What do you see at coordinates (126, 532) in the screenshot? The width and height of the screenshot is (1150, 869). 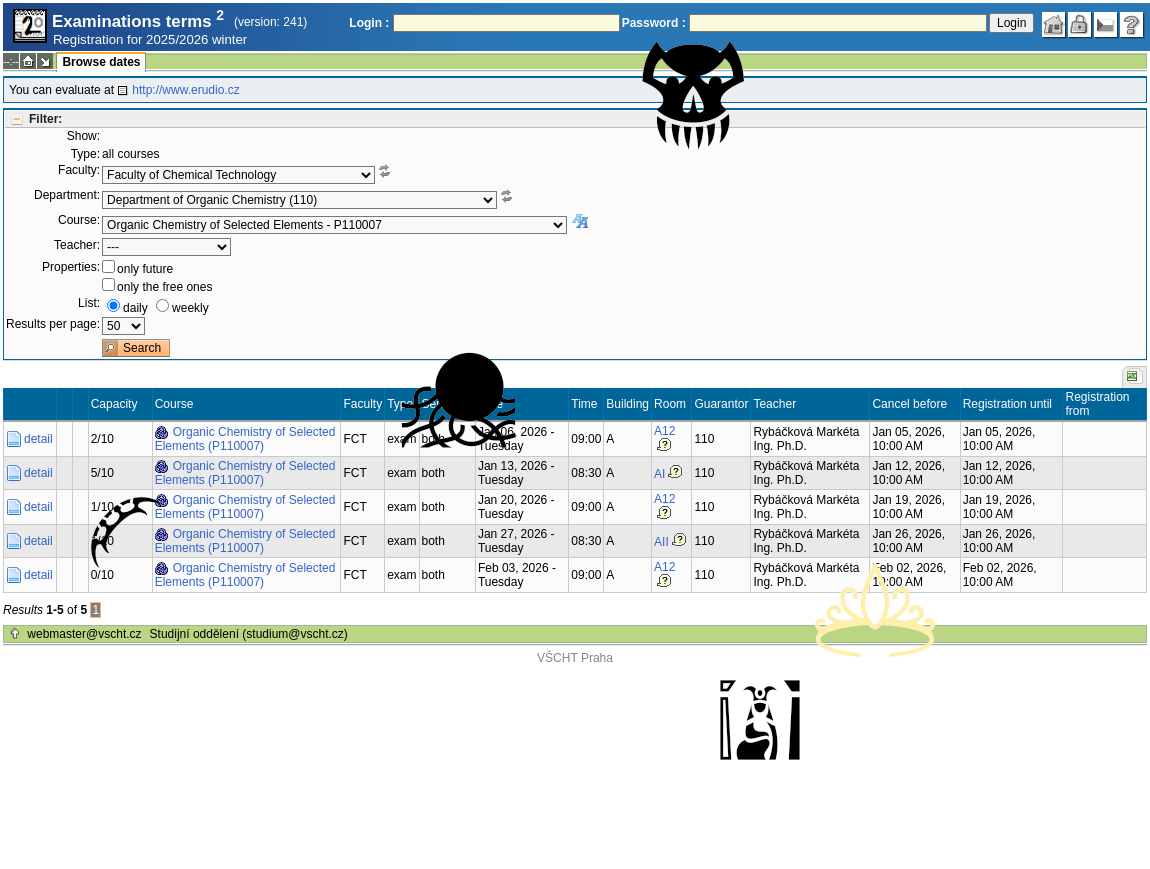 I see `select the bat'leth weapon in a game inventory` at bounding box center [126, 532].